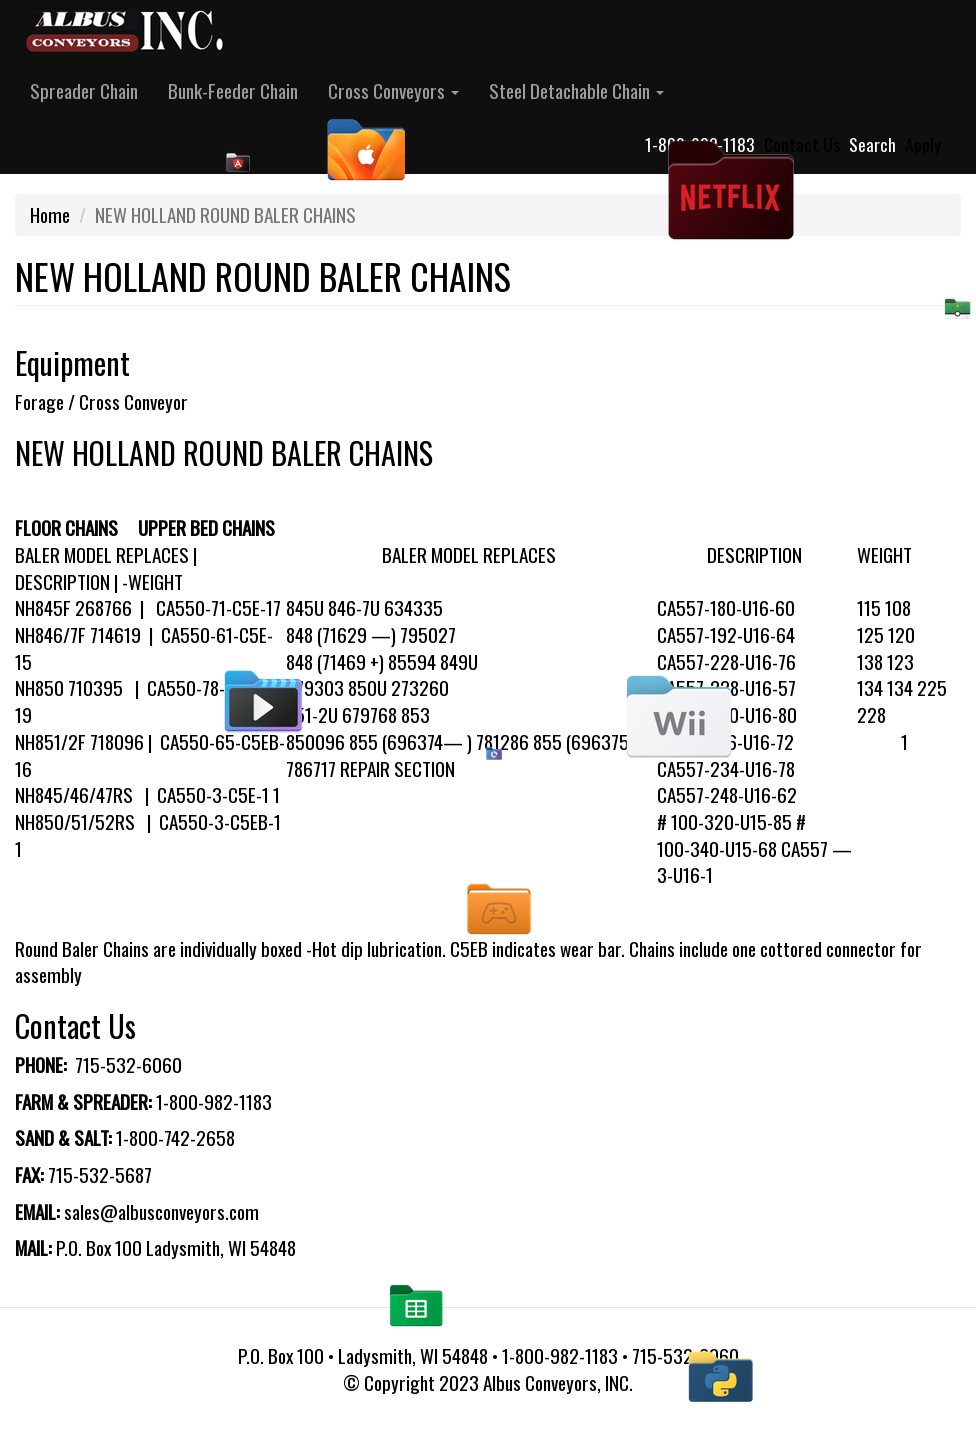  Describe the element at coordinates (238, 163) in the screenshot. I see `folder containing Angular project files` at that location.